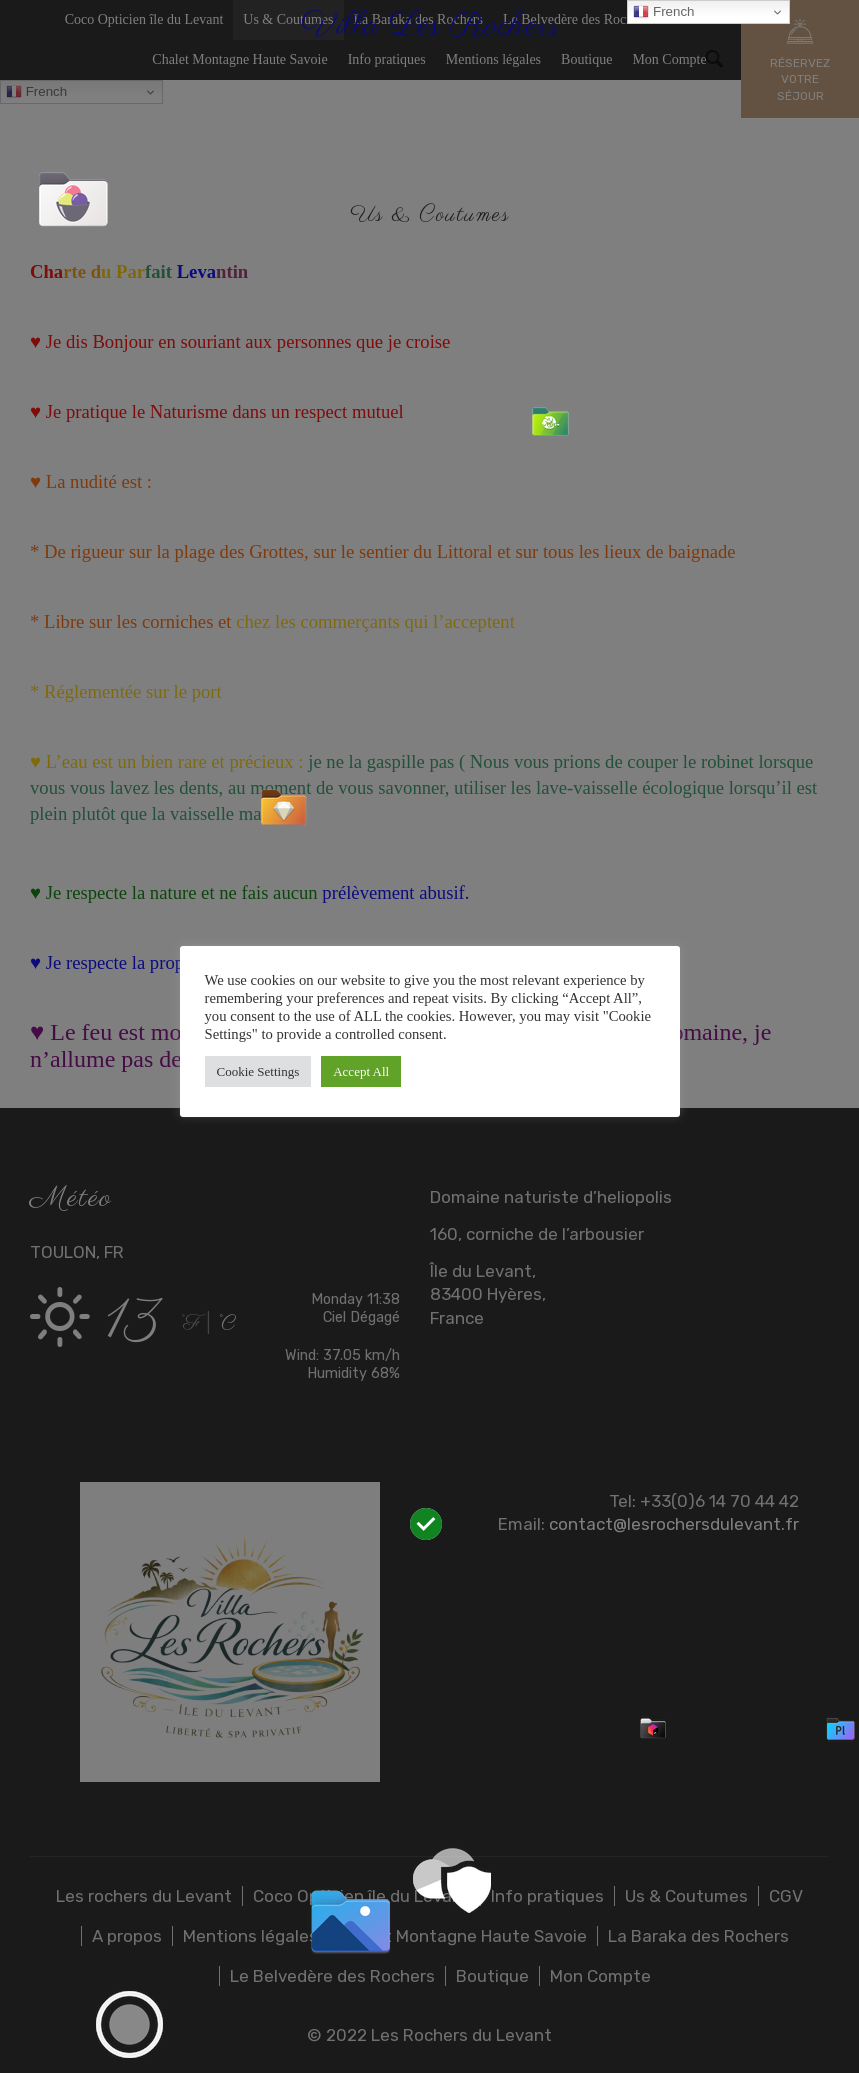 Image resolution: width=859 pixels, height=2073 pixels. I want to click on open folder containing Adobe Prelude project files, so click(840, 1729).